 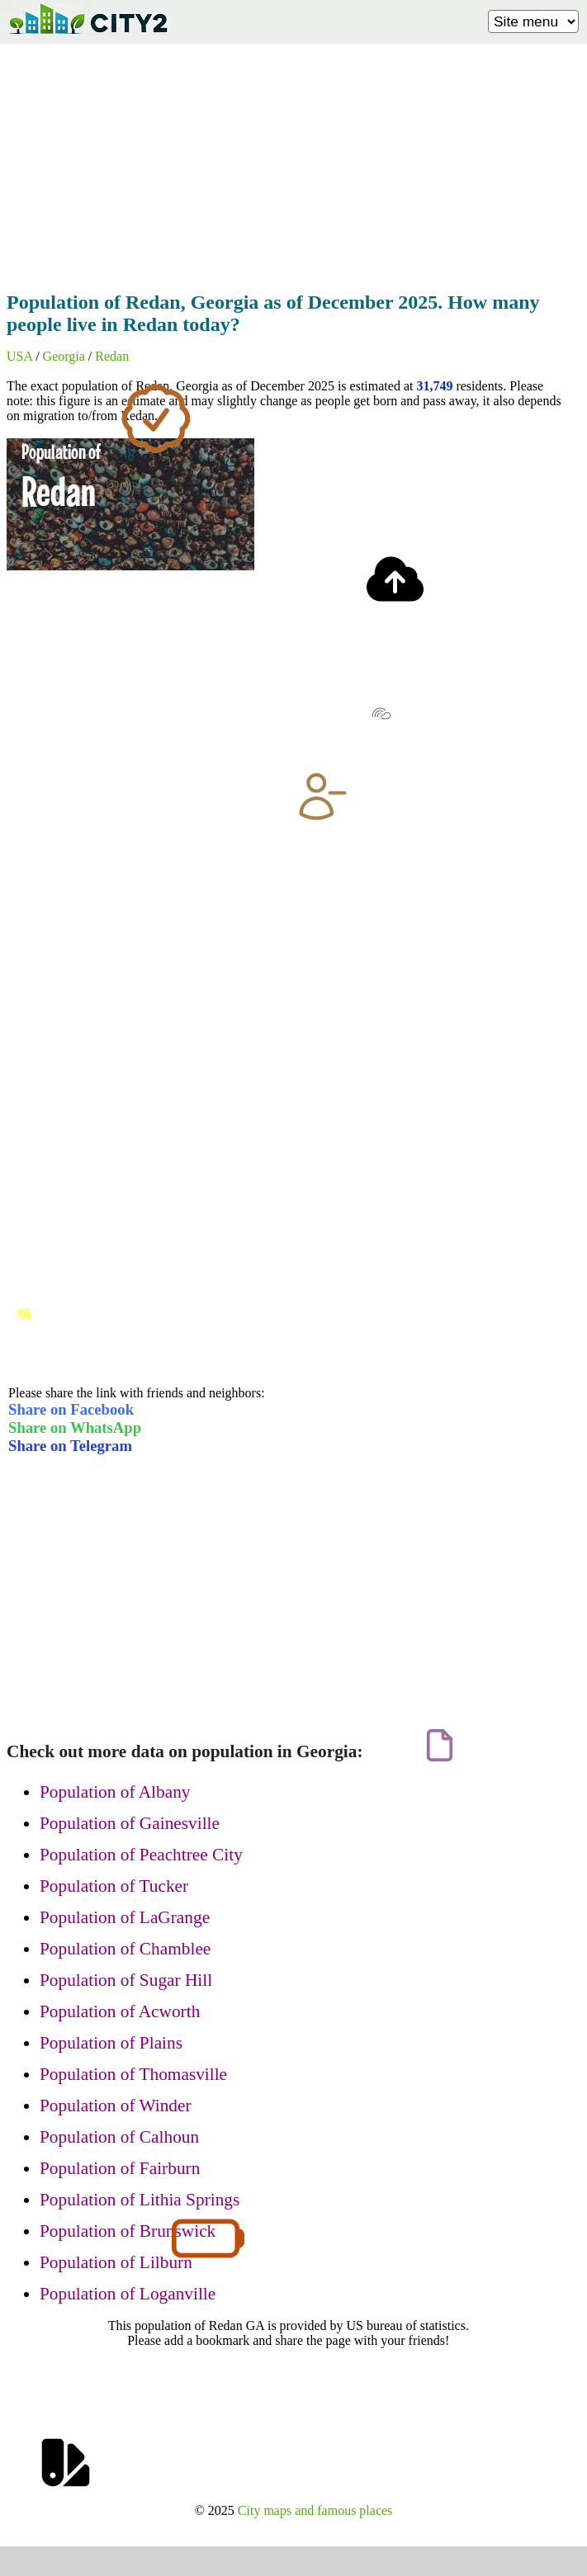 I want to click on upload file to cloud storage, so click(x=395, y=579).